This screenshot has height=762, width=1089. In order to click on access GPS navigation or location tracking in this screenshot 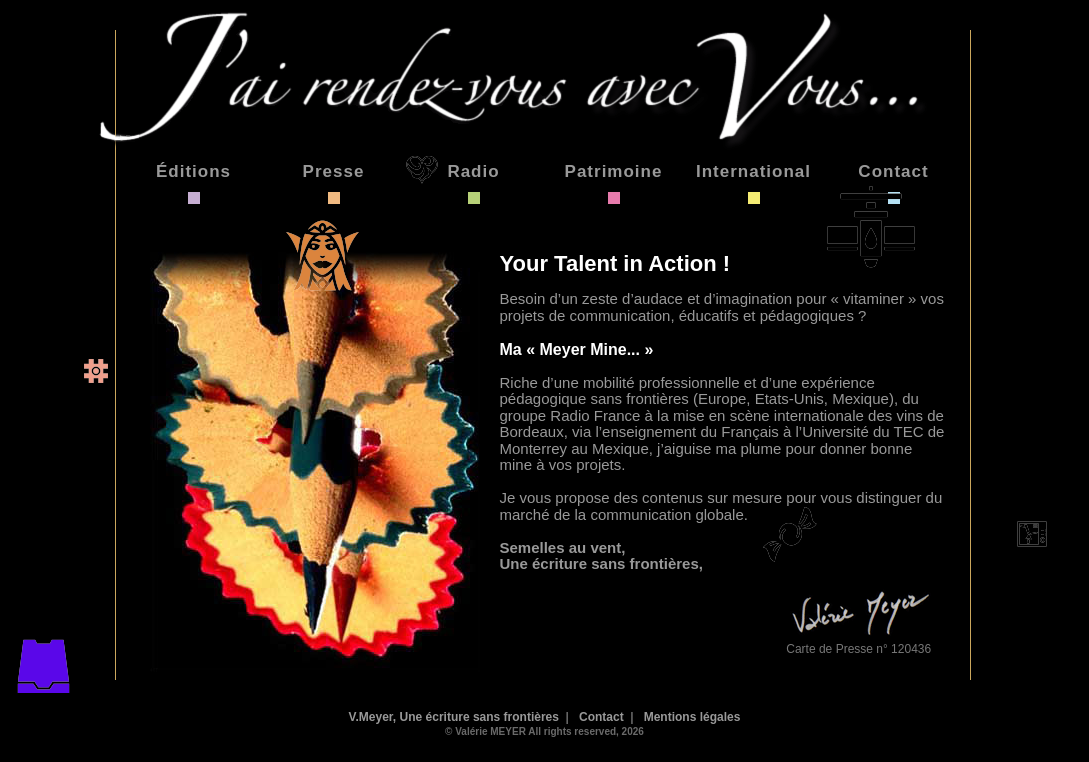, I will do `click(1032, 534)`.